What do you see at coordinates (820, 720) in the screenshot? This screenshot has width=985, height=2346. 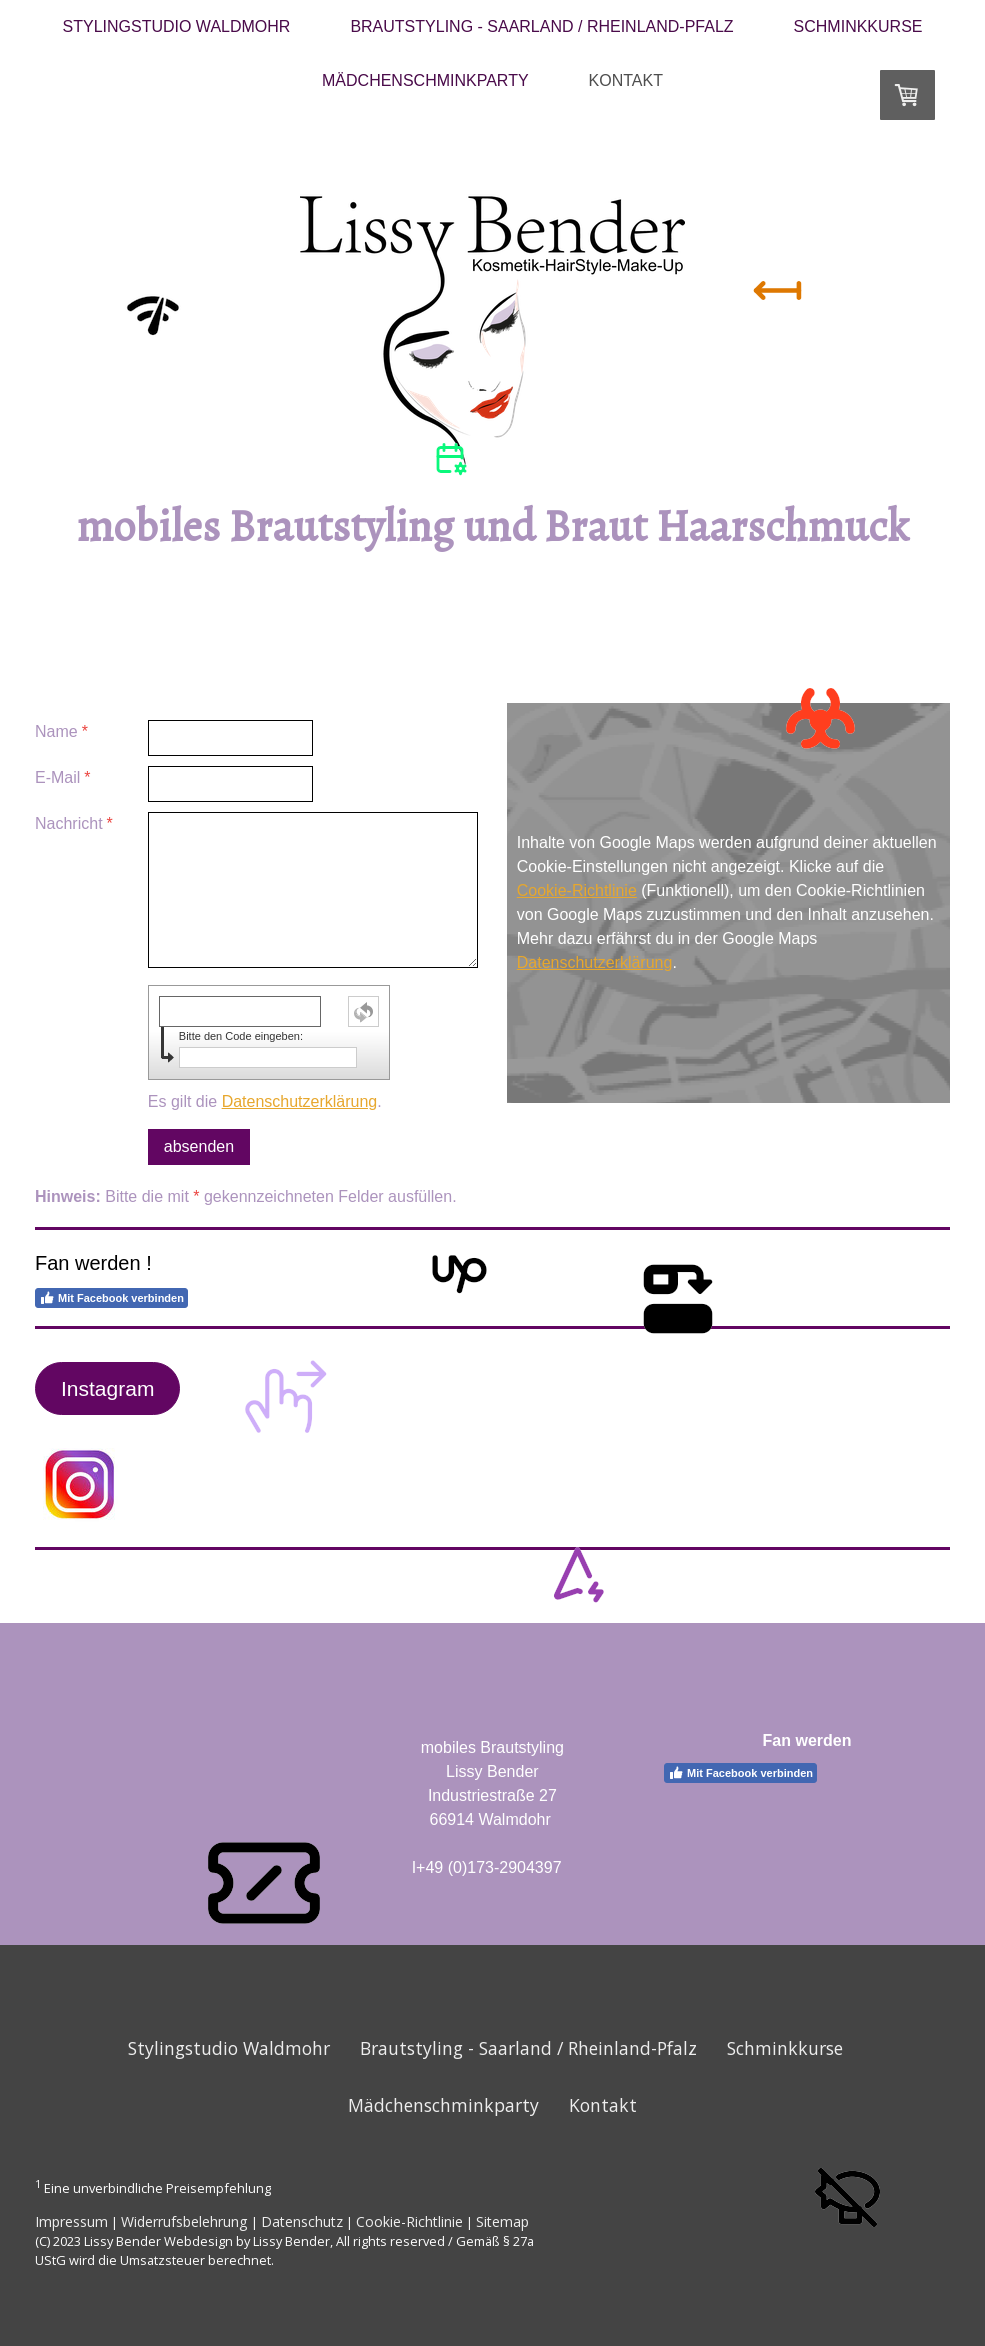 I see `indicates hazardous or biohazardous material warning` at bounding box center [820, 720].